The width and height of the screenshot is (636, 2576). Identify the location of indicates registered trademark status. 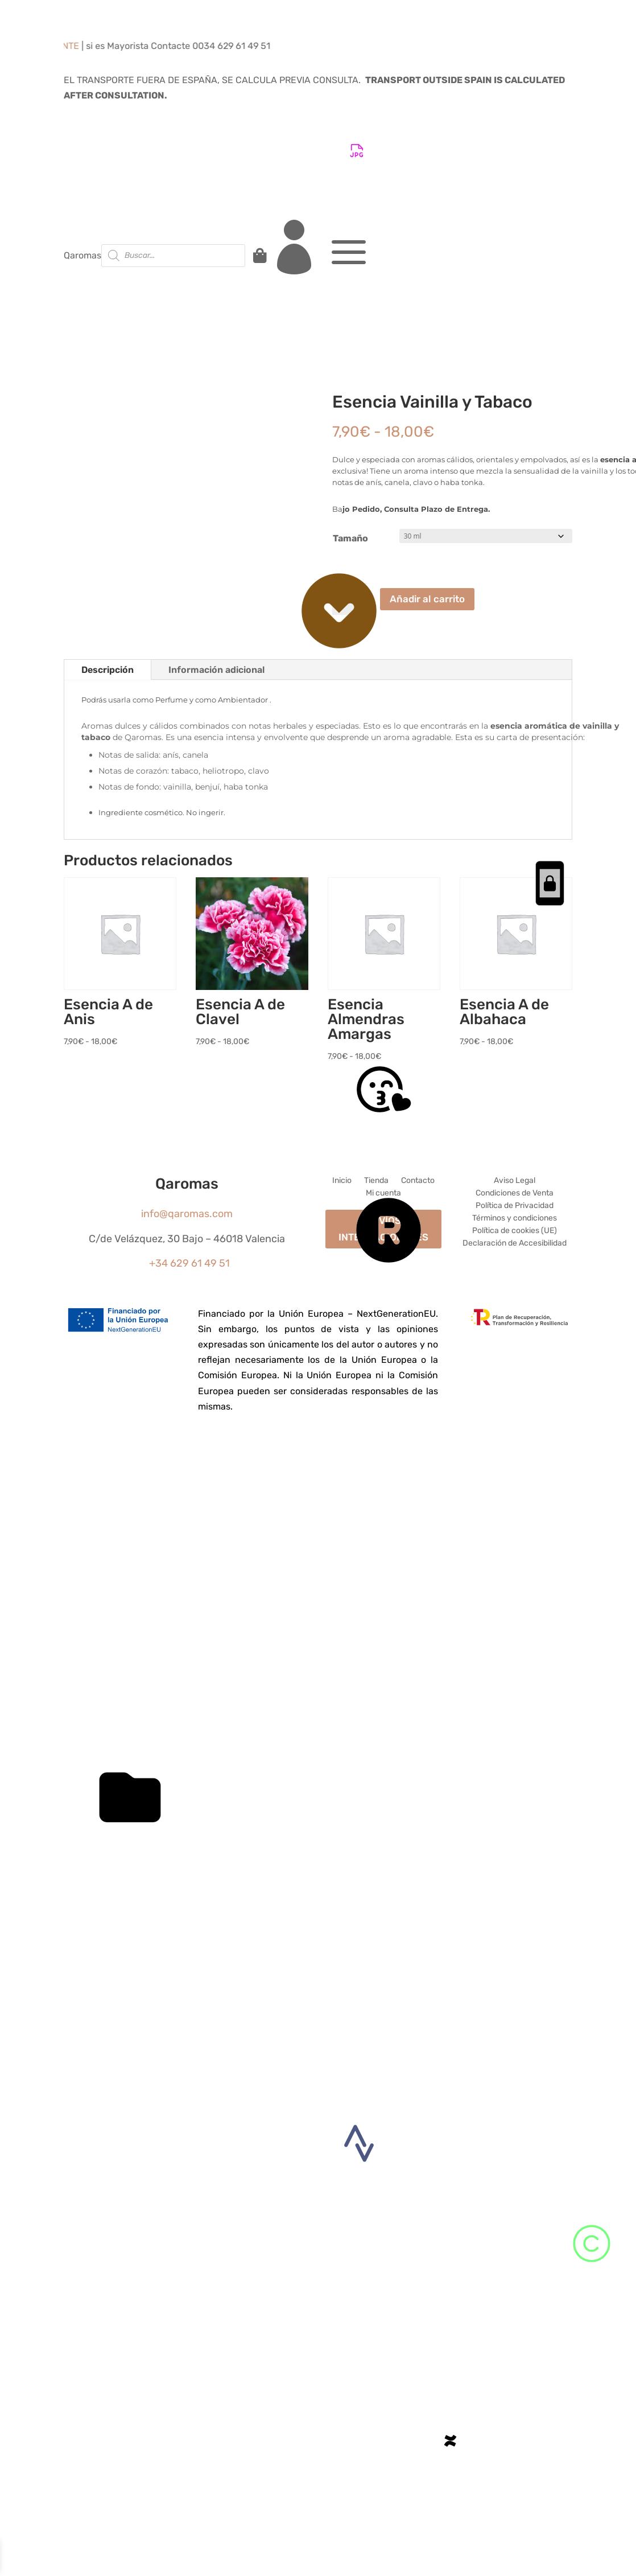
(389, 1230).